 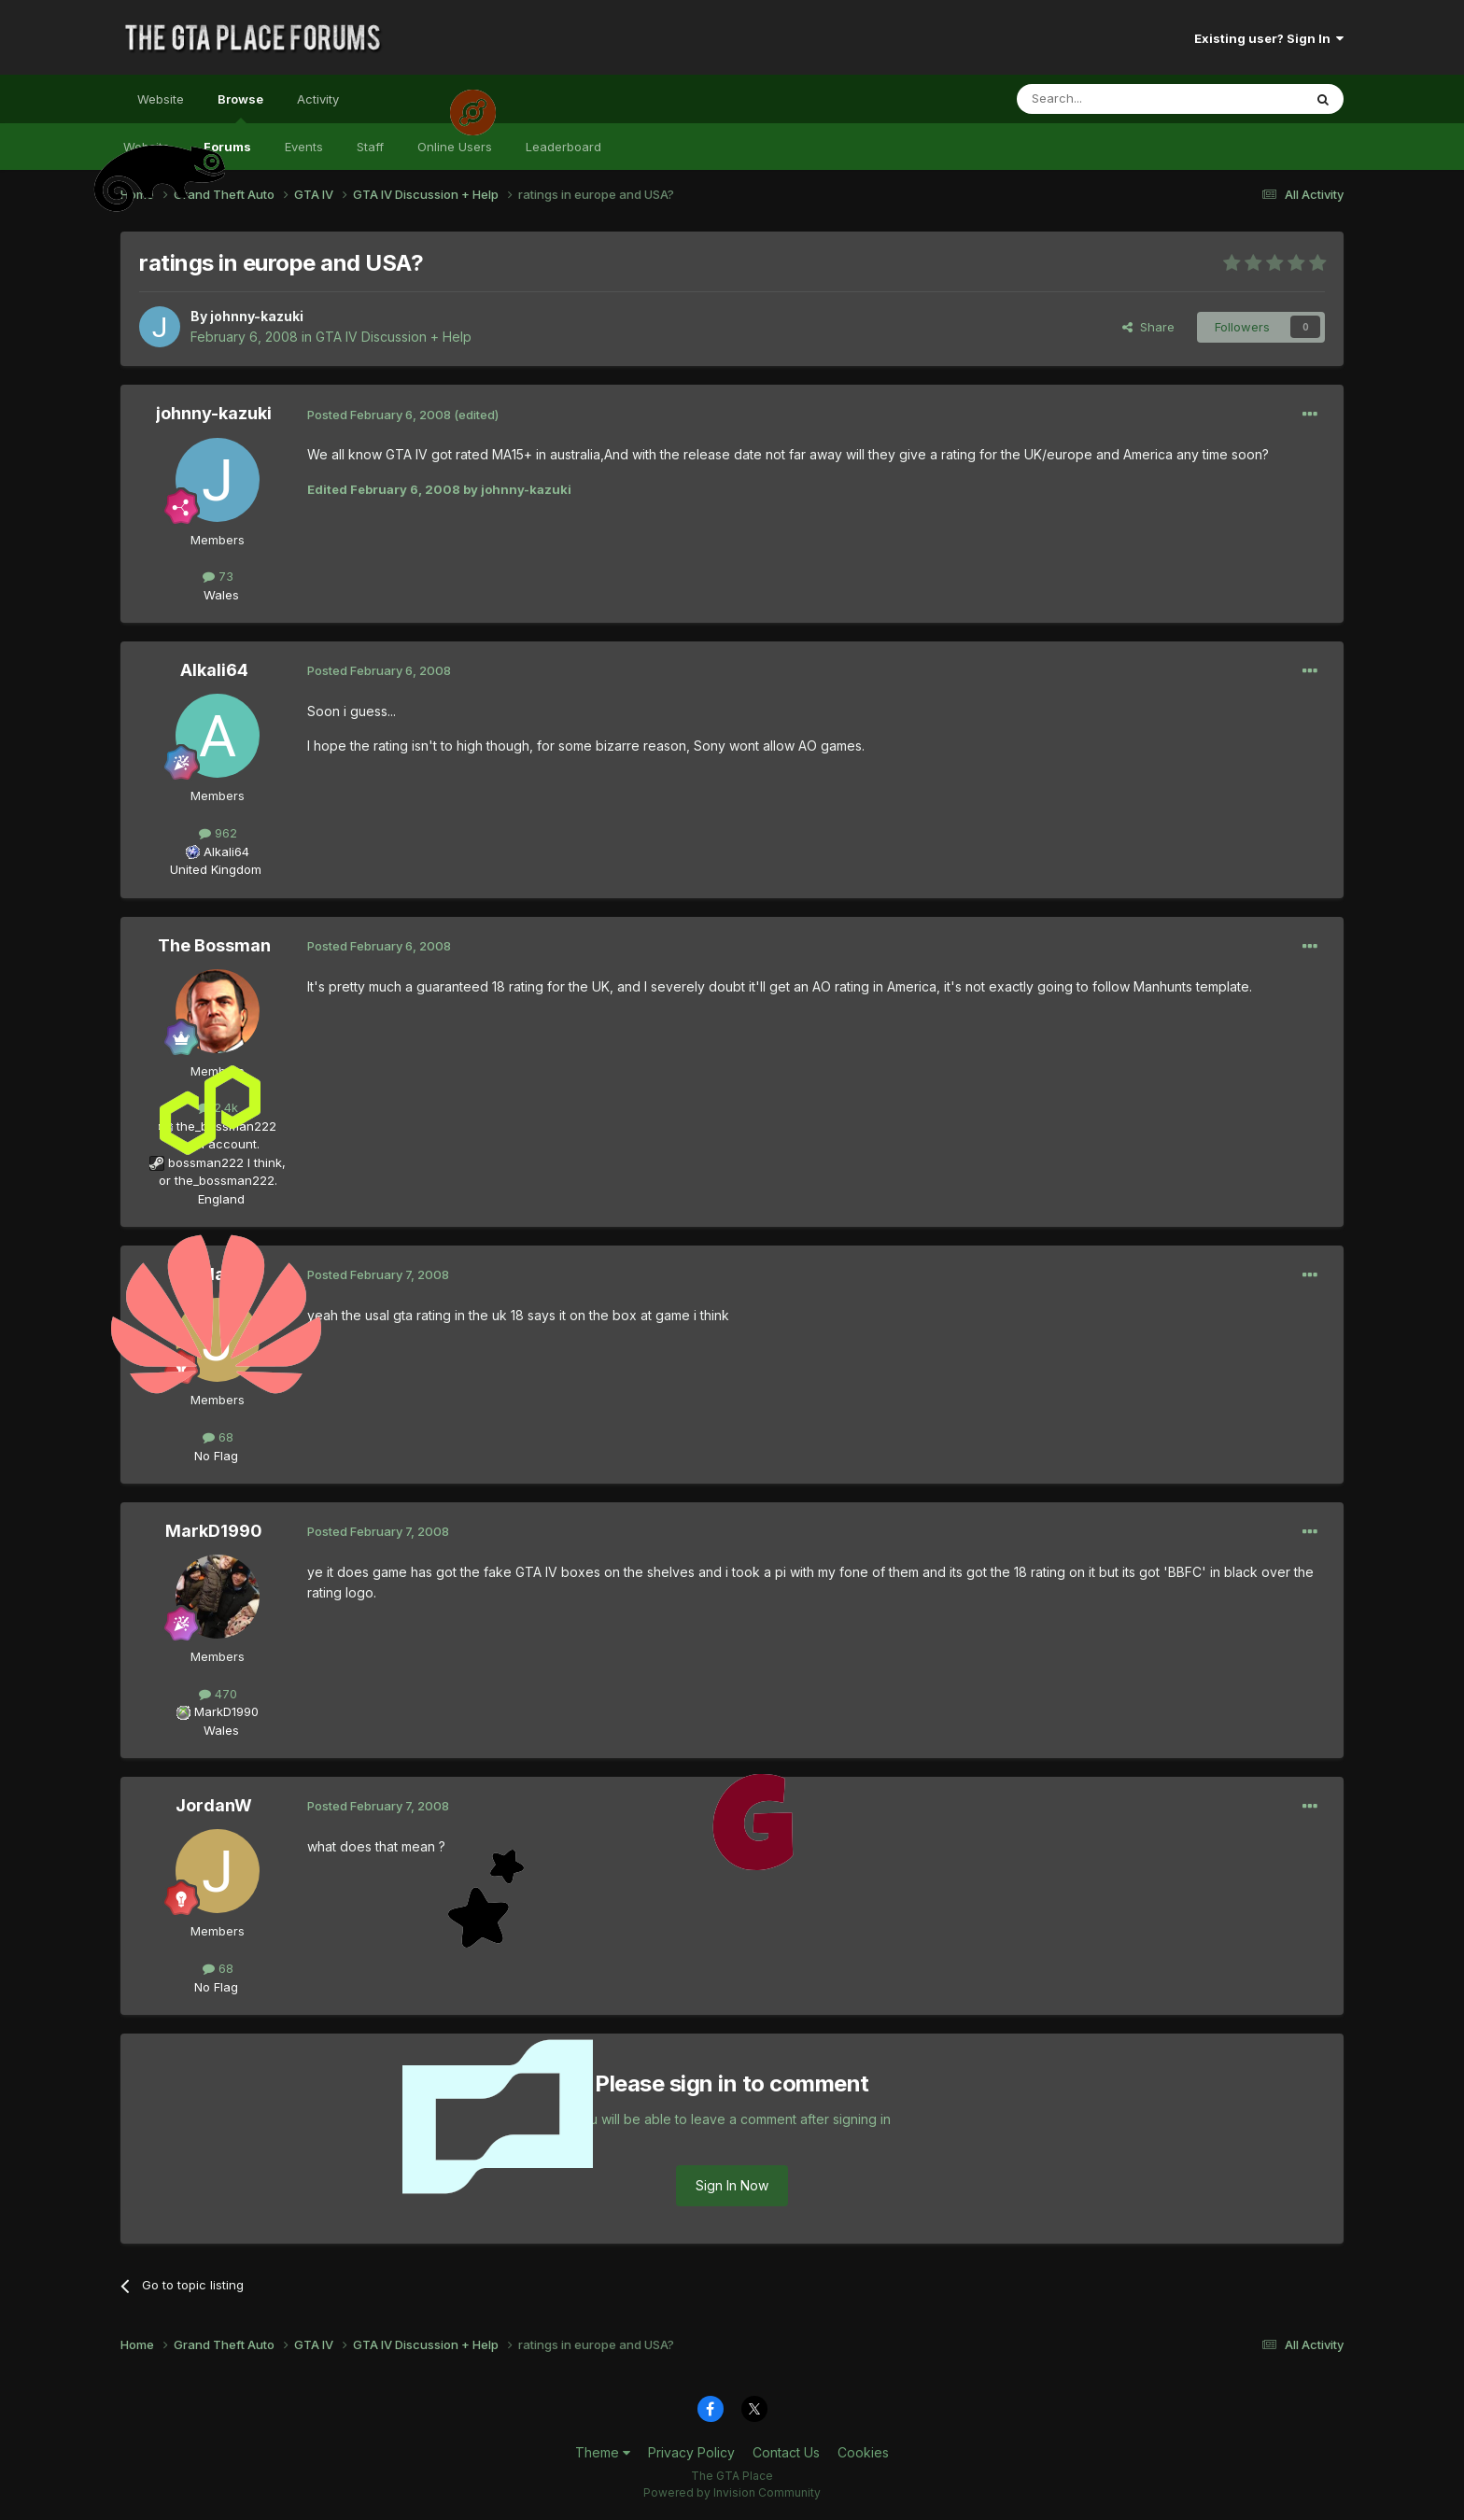 What do you see at coordinates (210, 1110) in the screenshot?
I see `polygon blockchain network logo` at bounding box center [210, 1110].